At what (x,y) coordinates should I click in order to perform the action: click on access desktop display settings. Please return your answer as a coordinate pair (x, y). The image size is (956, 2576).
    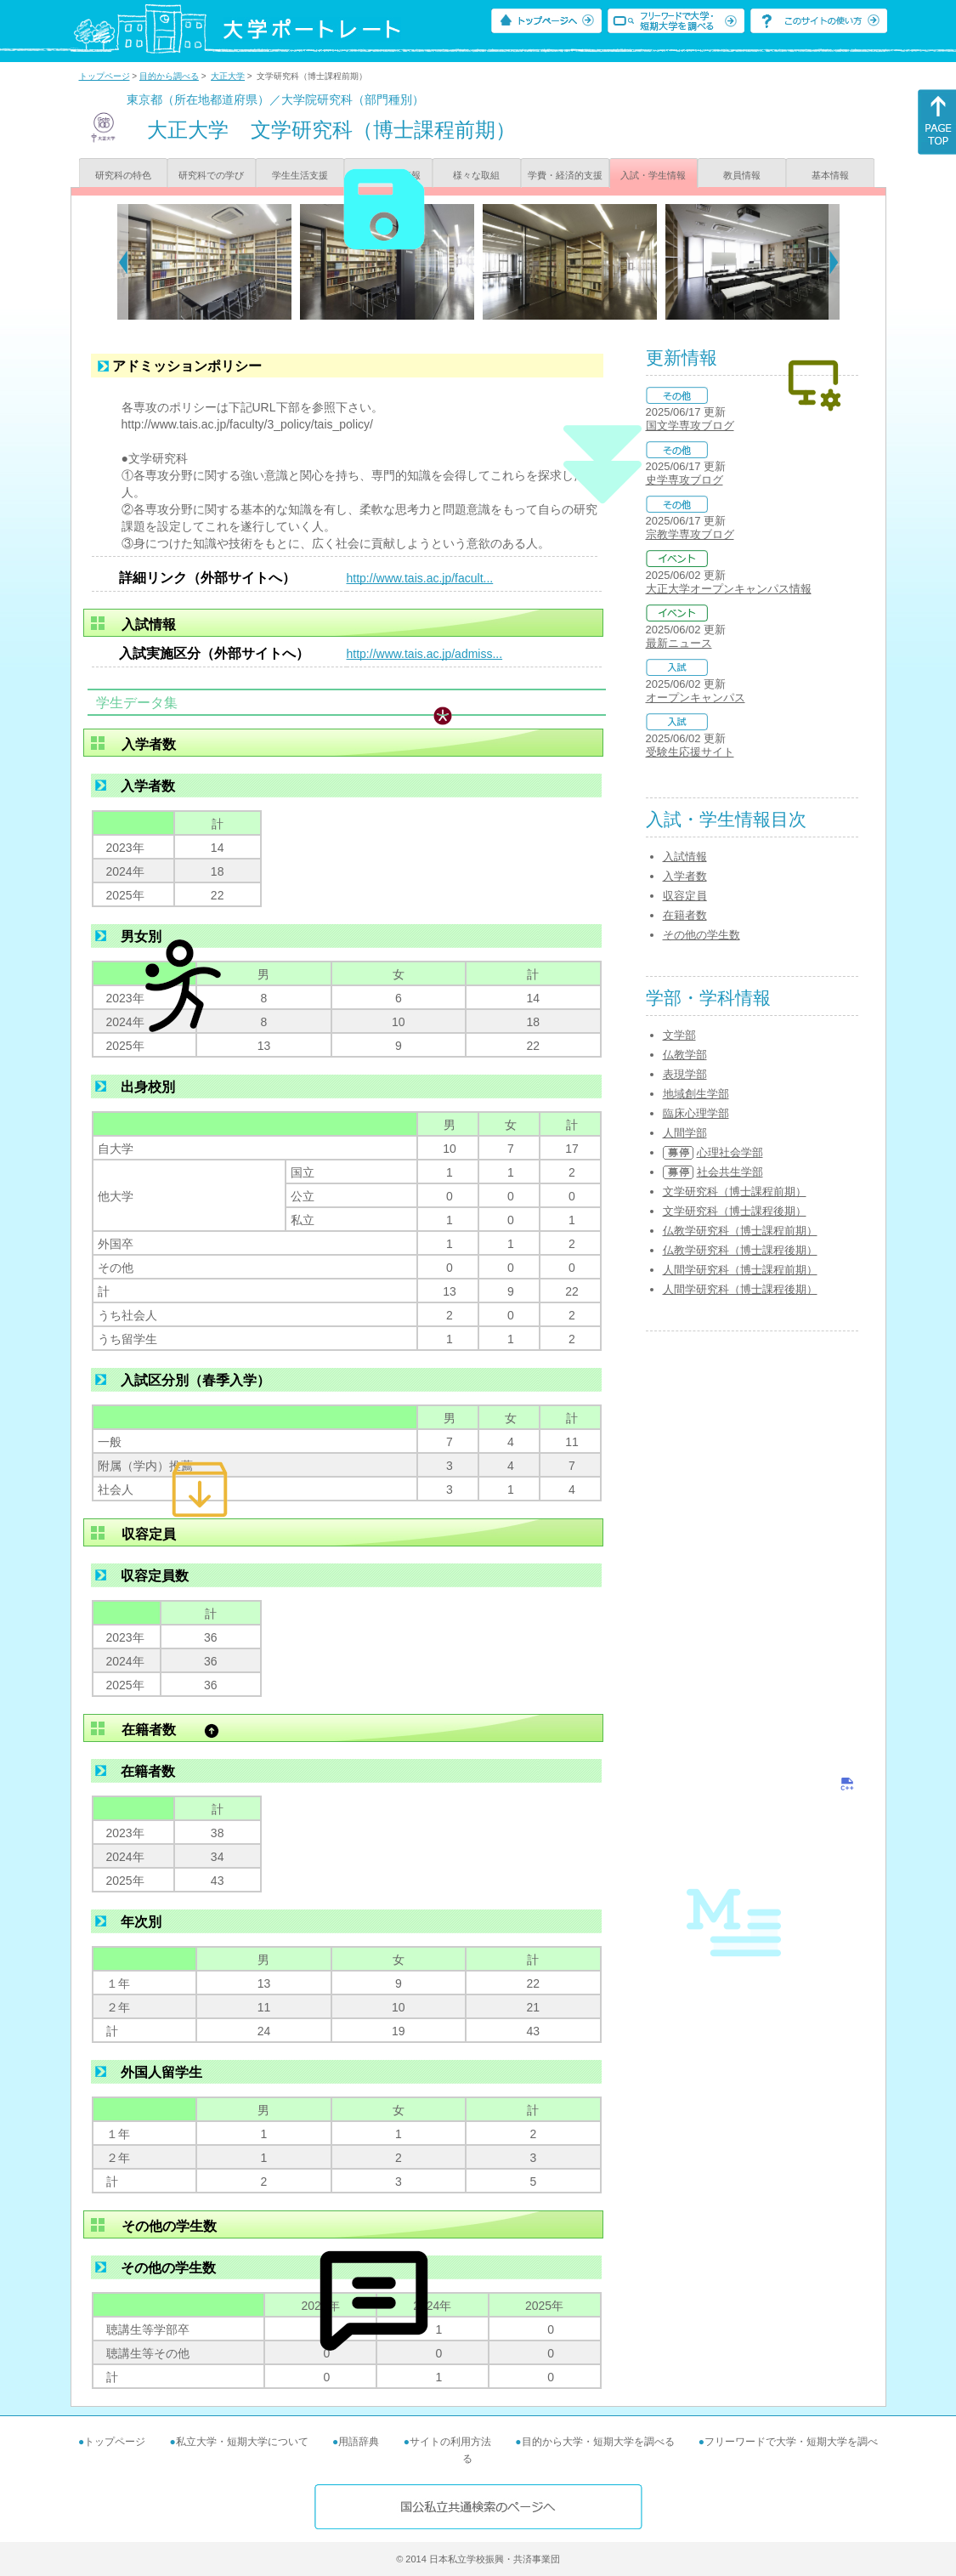
    Looking at the image, I should click on (813, 383).